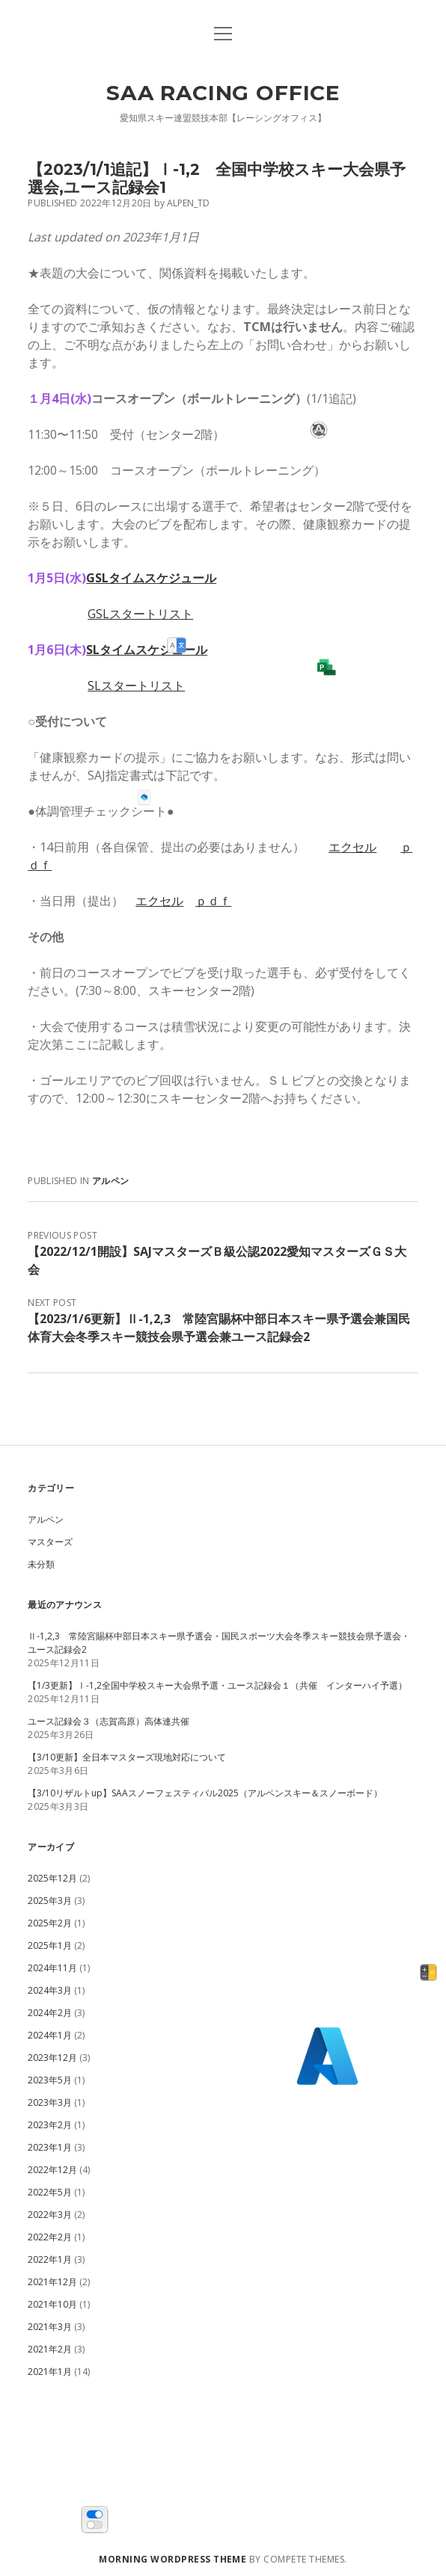  What do you see at coordinates (326, 667) in the screenshot?
I see `open Microsoft Project application` at bounding box center [326, 667].